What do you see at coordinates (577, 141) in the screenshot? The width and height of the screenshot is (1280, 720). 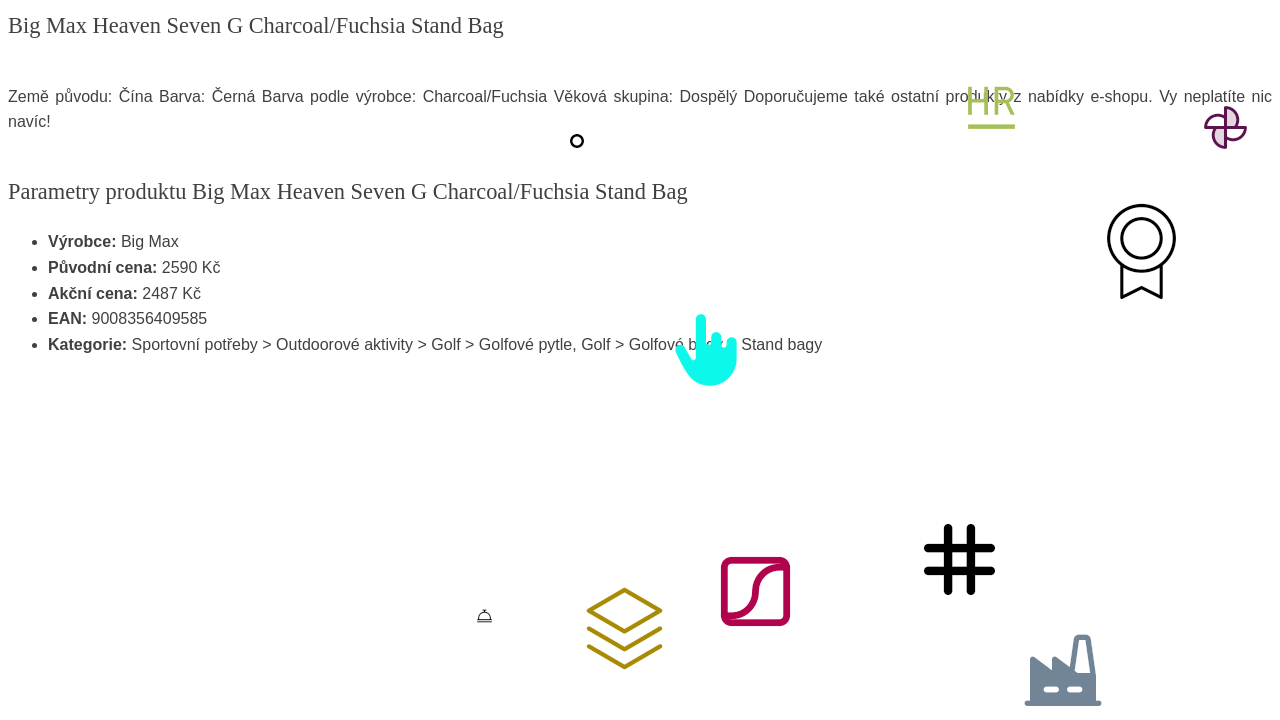 I see `indicates an unread notification or new item` at bounding box center [577, 141].